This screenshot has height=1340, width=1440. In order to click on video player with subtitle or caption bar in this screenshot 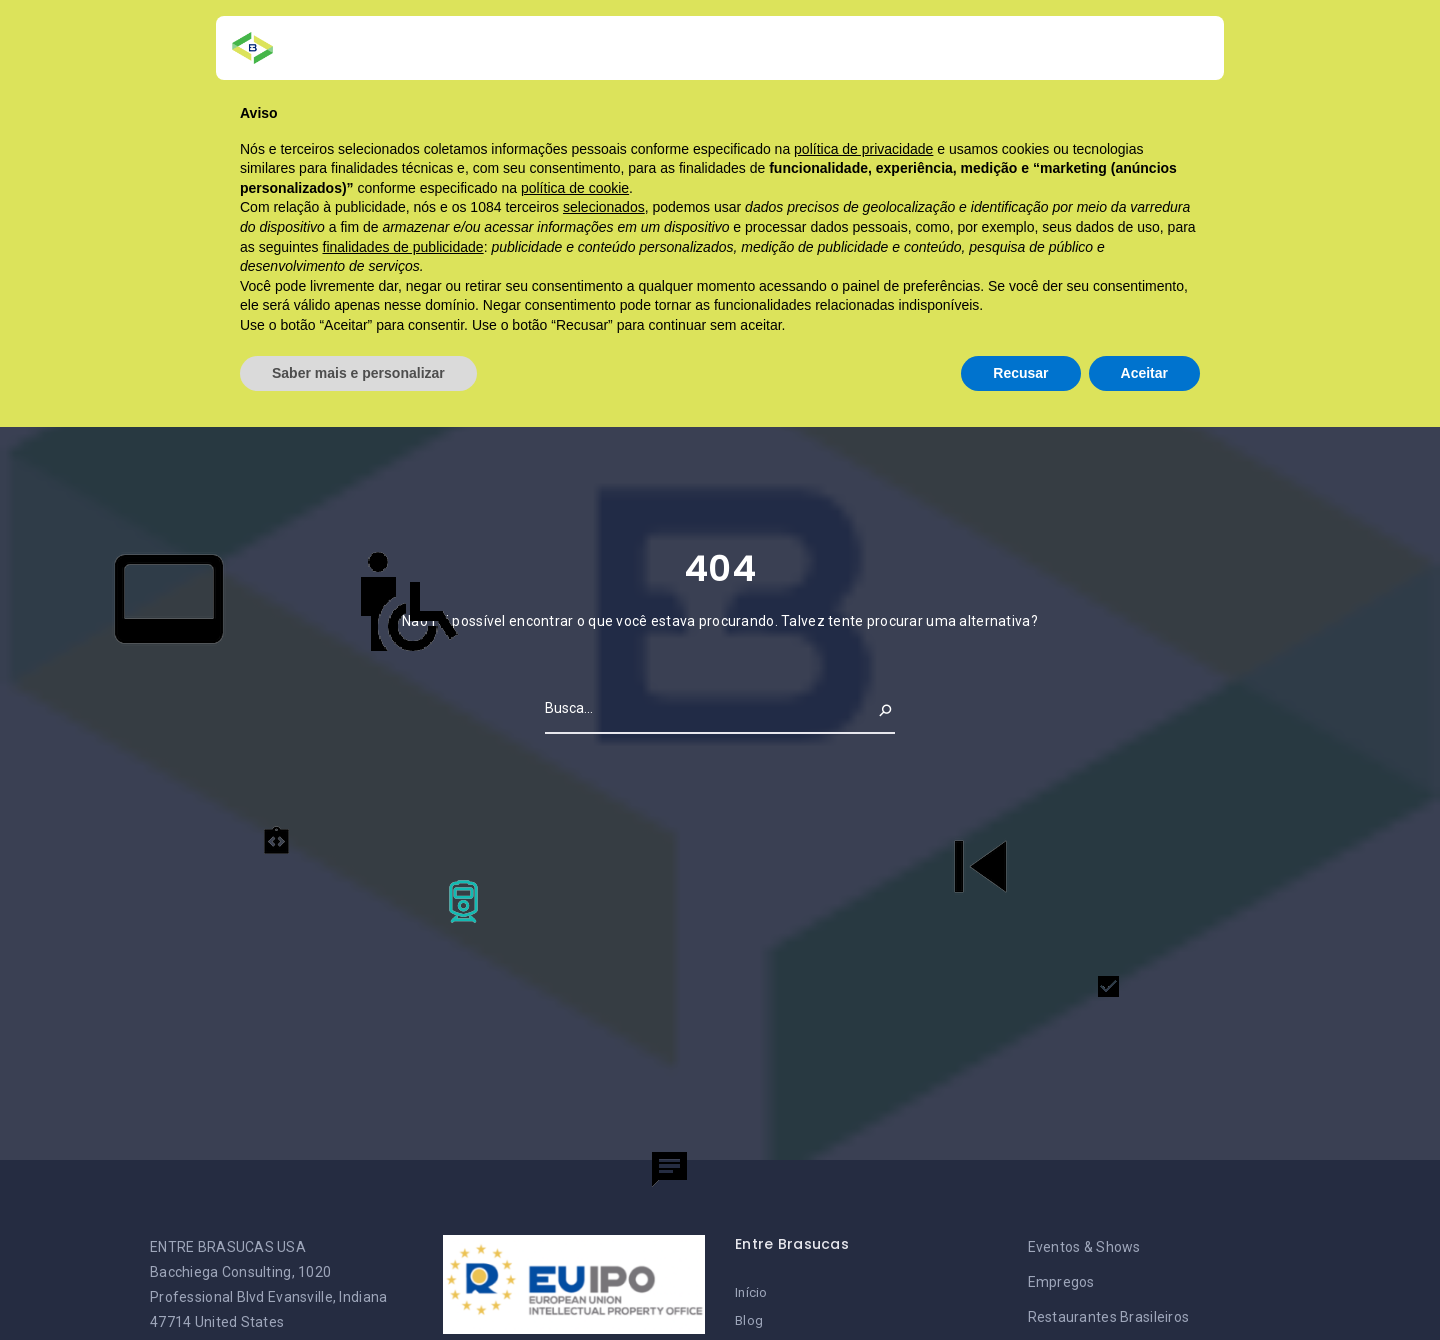, I will do `click(169, 599)`.